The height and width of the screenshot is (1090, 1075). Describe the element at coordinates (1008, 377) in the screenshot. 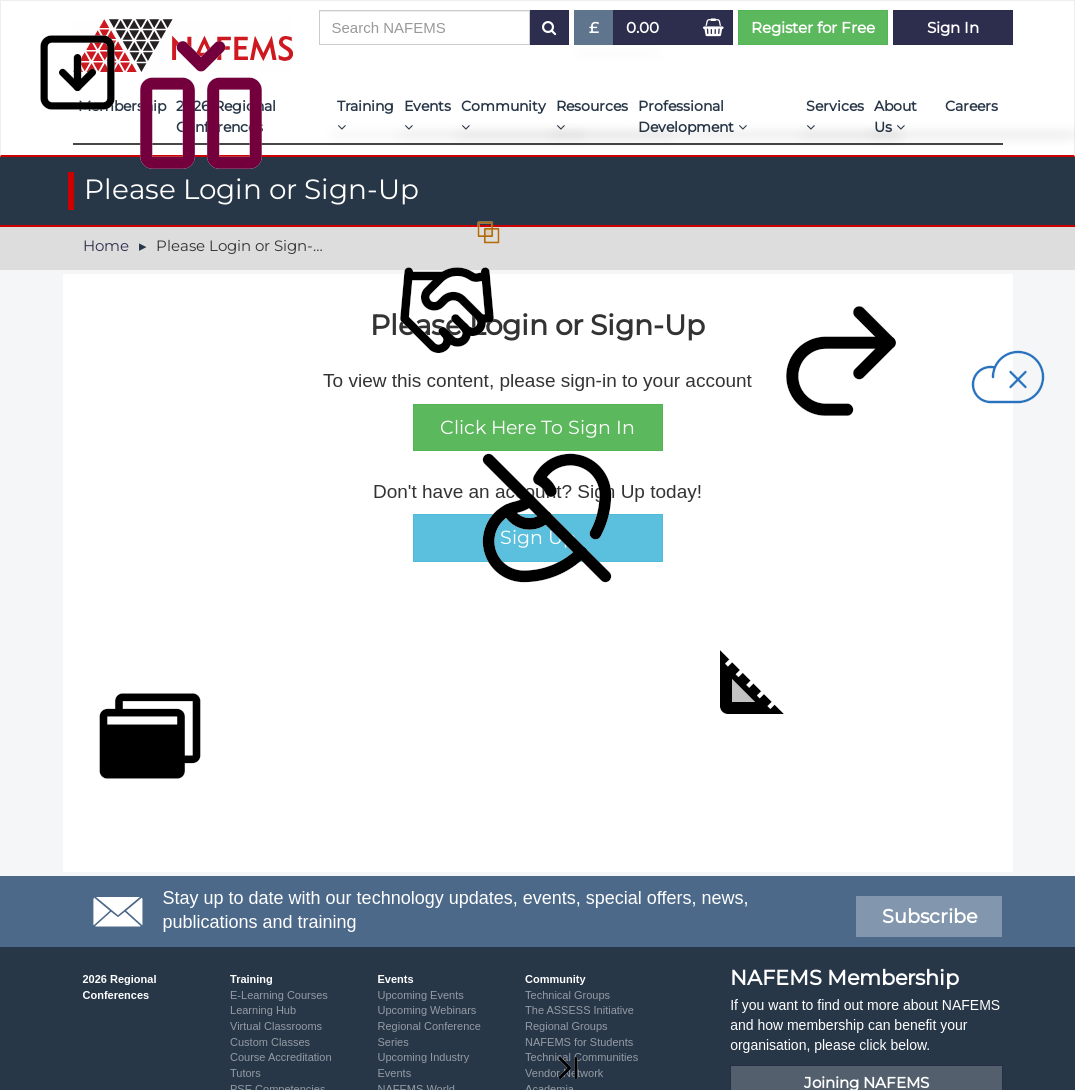

I see `disconnect from cloud storage` at that location.